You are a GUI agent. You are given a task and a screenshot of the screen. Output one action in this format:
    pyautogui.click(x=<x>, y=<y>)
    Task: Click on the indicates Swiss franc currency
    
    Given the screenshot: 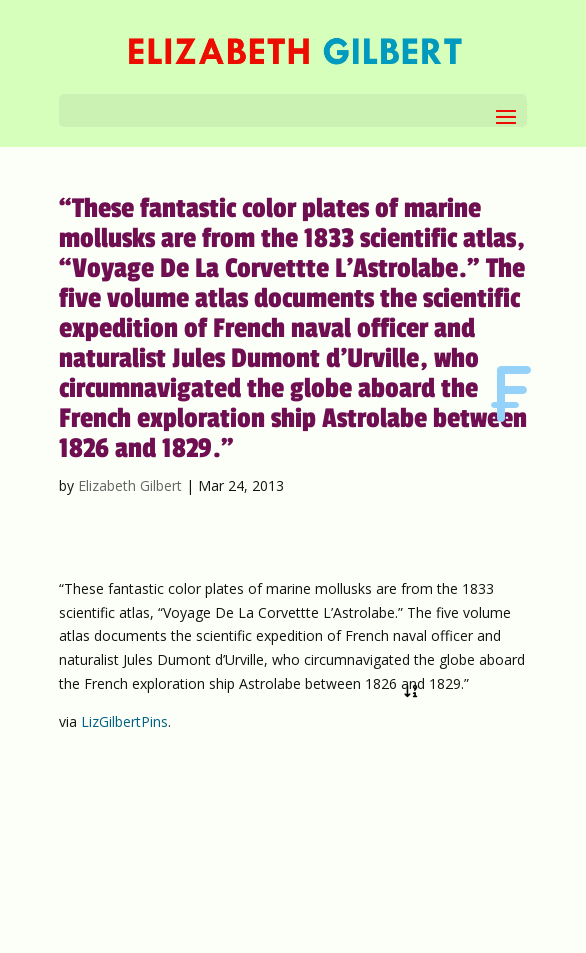 What is the action you would take?
    pyautogui.click(x=511, y=394)
    